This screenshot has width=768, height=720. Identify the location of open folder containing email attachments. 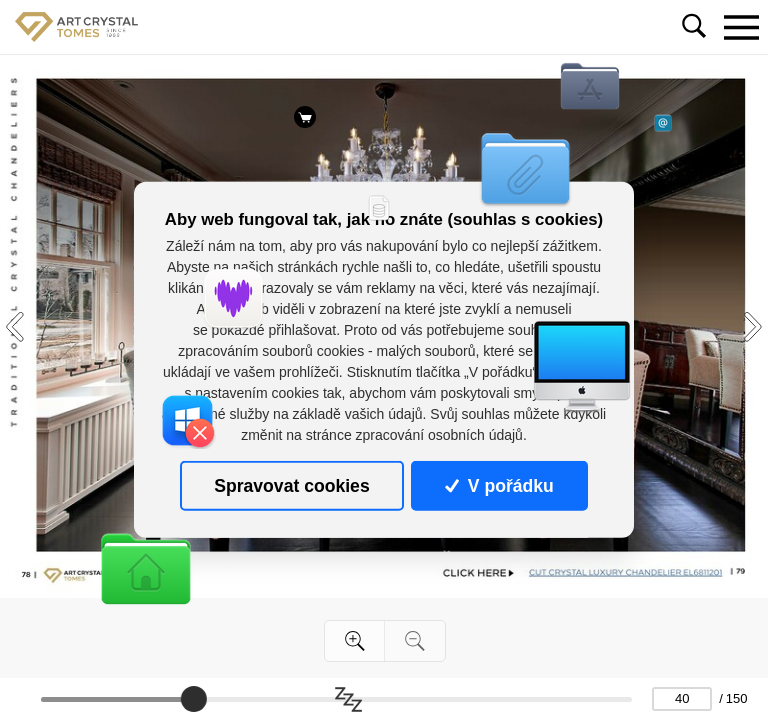
(525, 168).